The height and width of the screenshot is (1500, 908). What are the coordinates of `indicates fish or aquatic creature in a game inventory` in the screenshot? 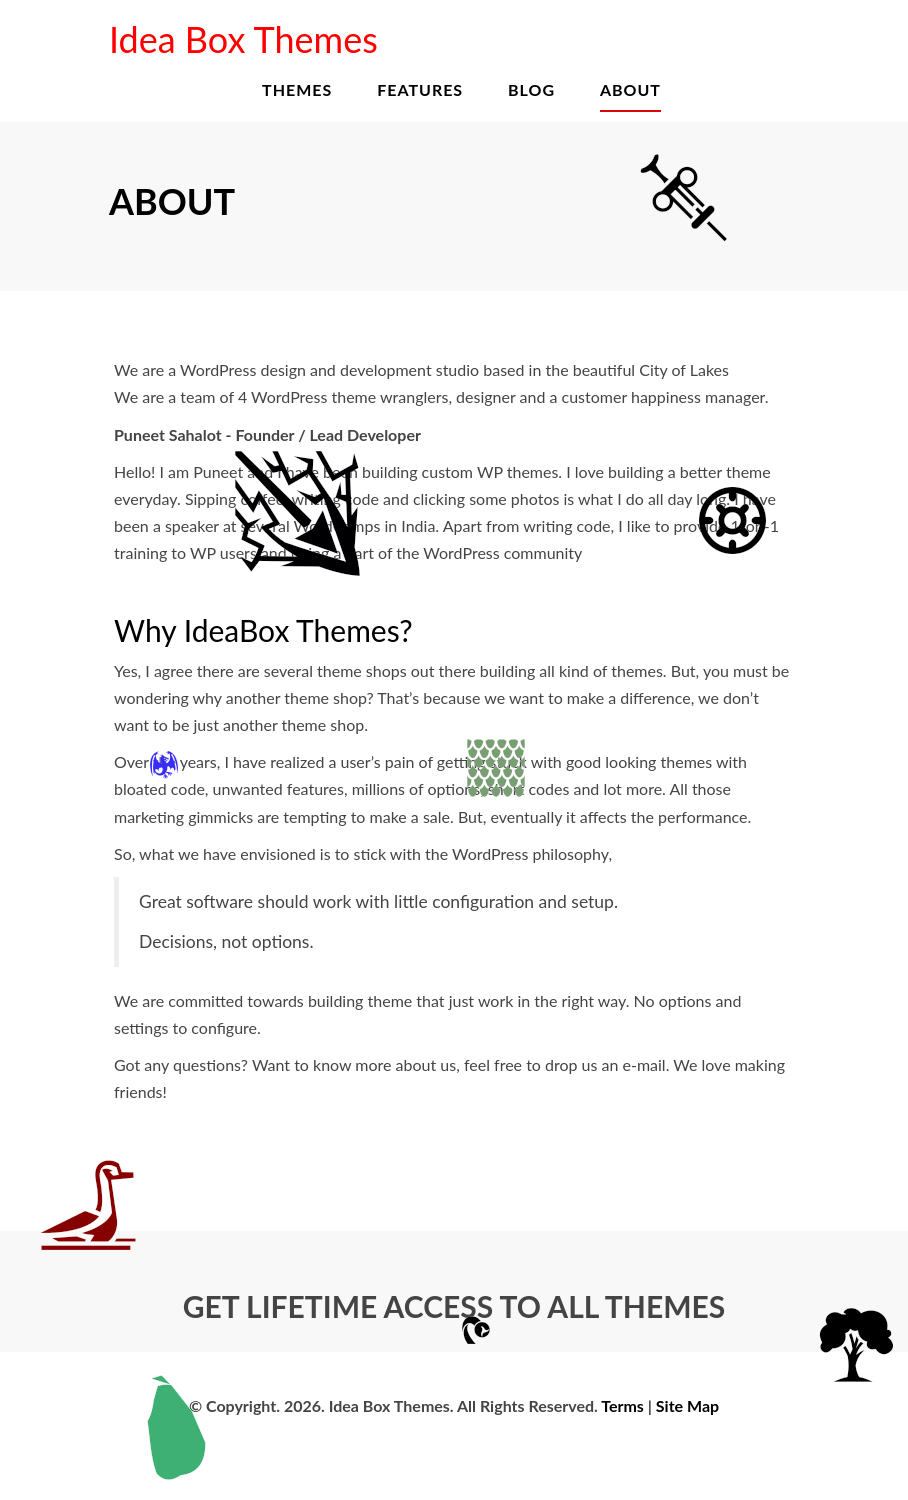 It's located at (496, 768).